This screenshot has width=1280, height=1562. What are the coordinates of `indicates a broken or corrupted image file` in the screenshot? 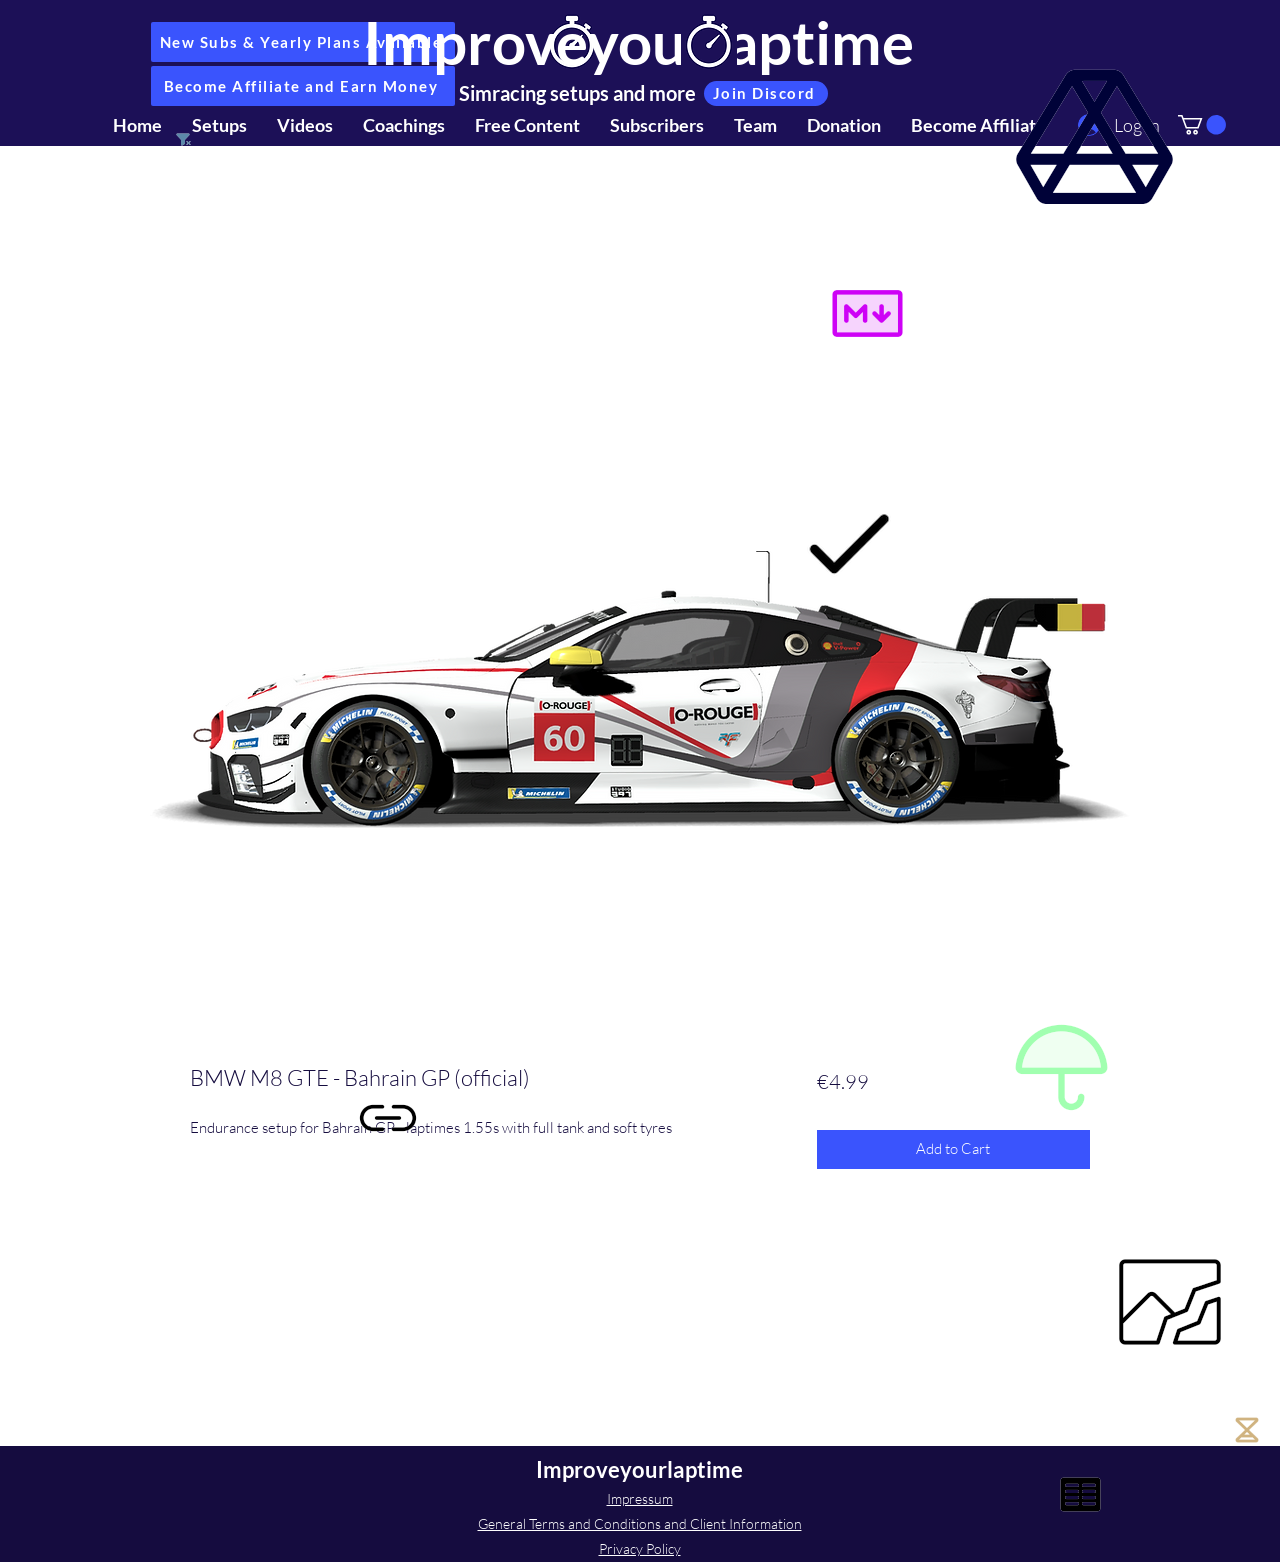 It's located at (1170, 1302).